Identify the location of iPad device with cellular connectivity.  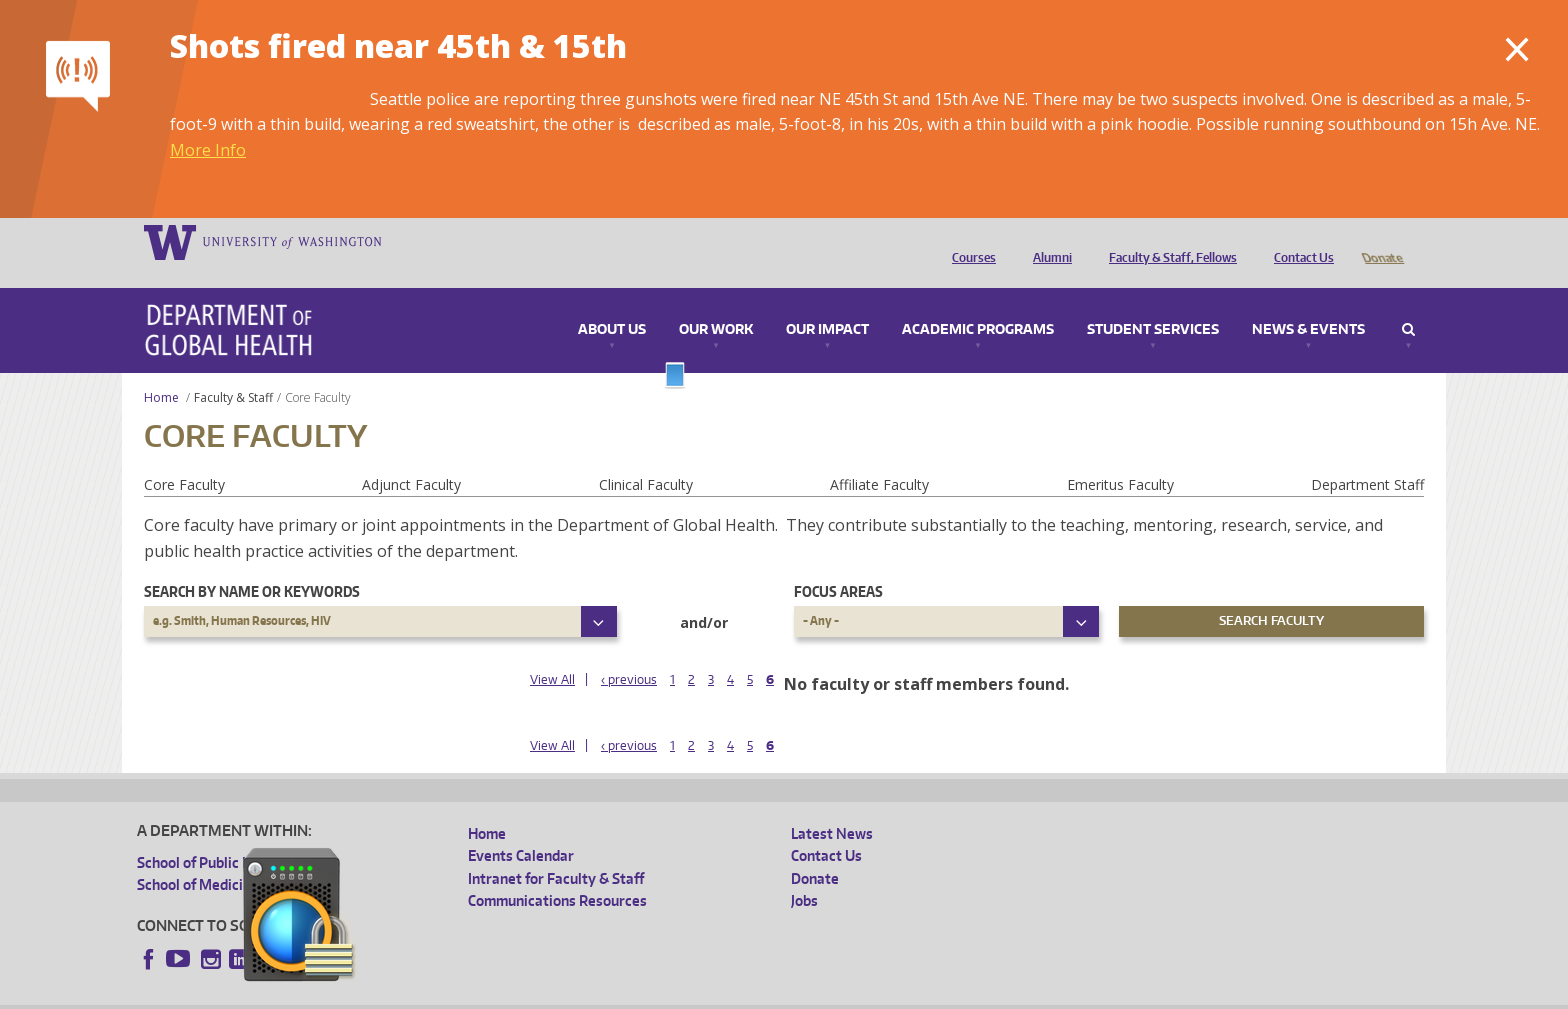
(675, 375).